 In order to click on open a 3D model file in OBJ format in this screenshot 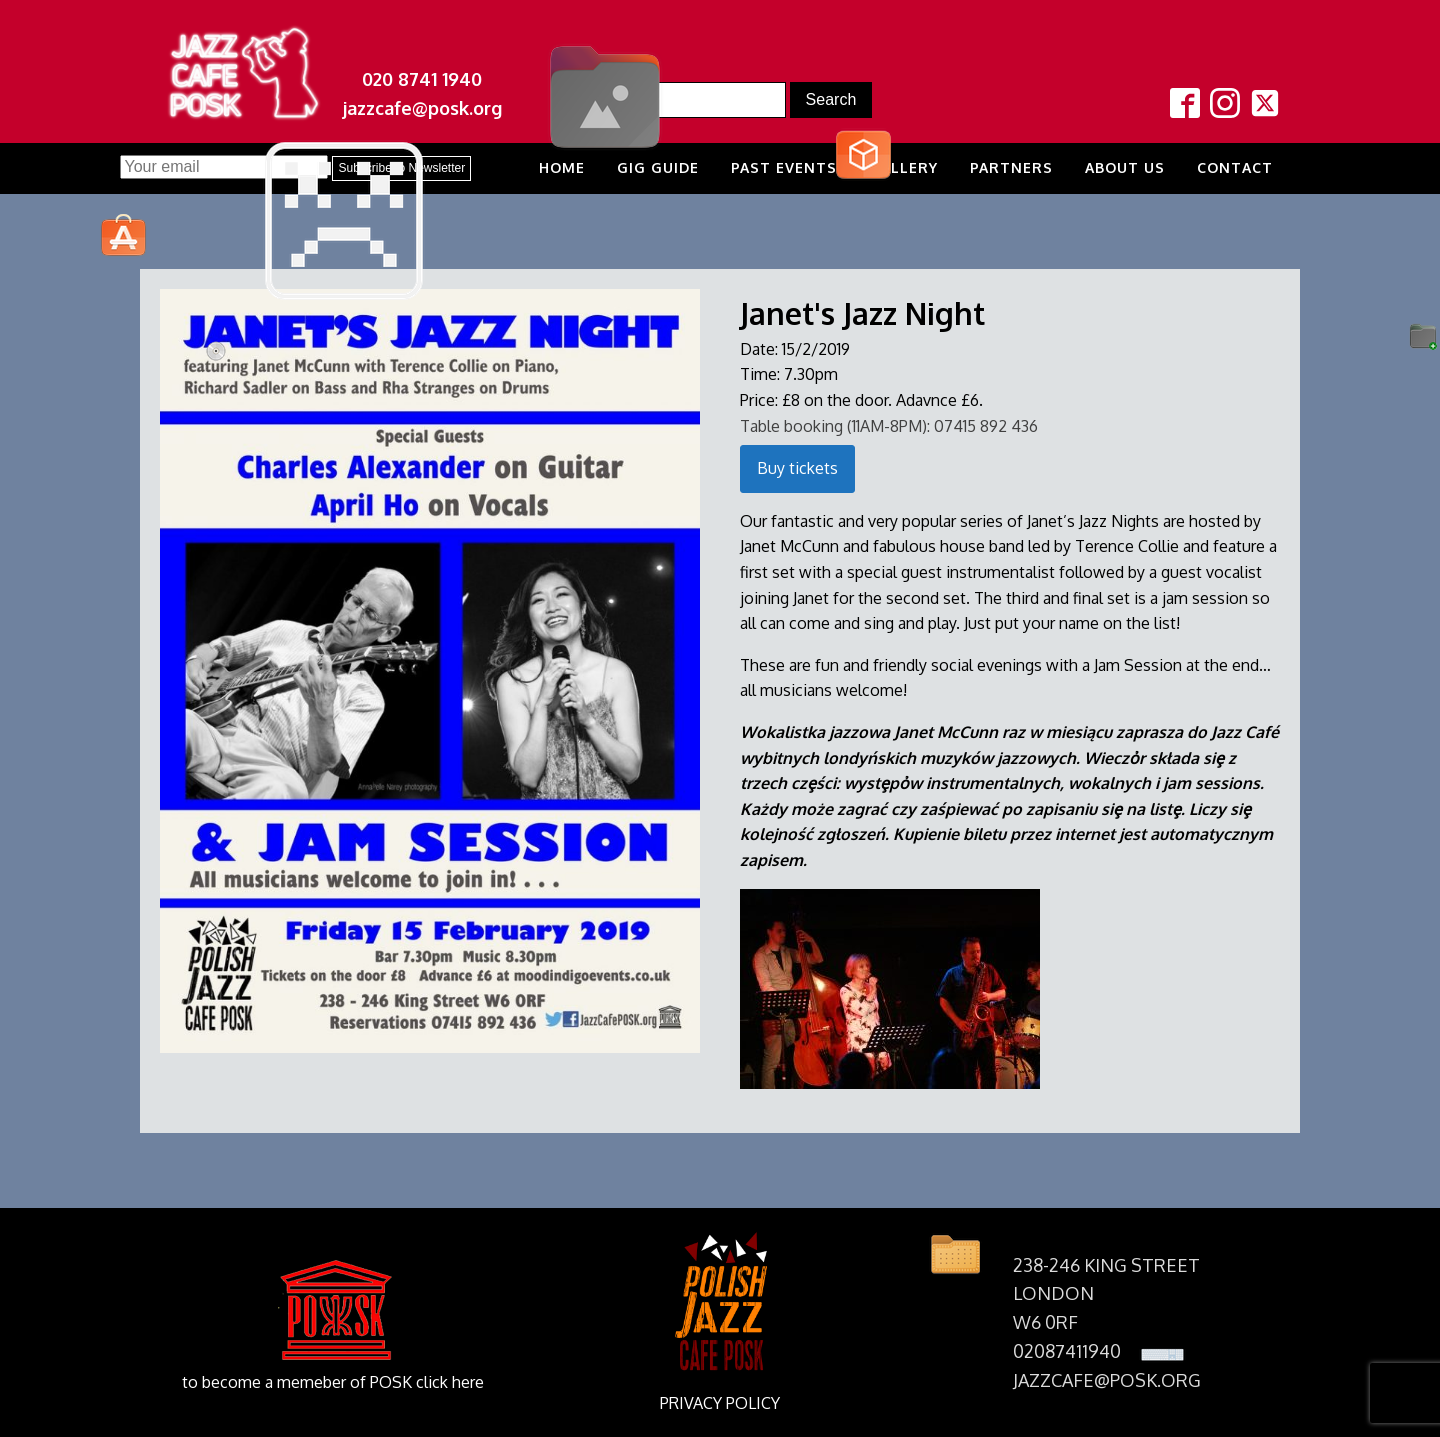, I will do `click(863, 153)`.